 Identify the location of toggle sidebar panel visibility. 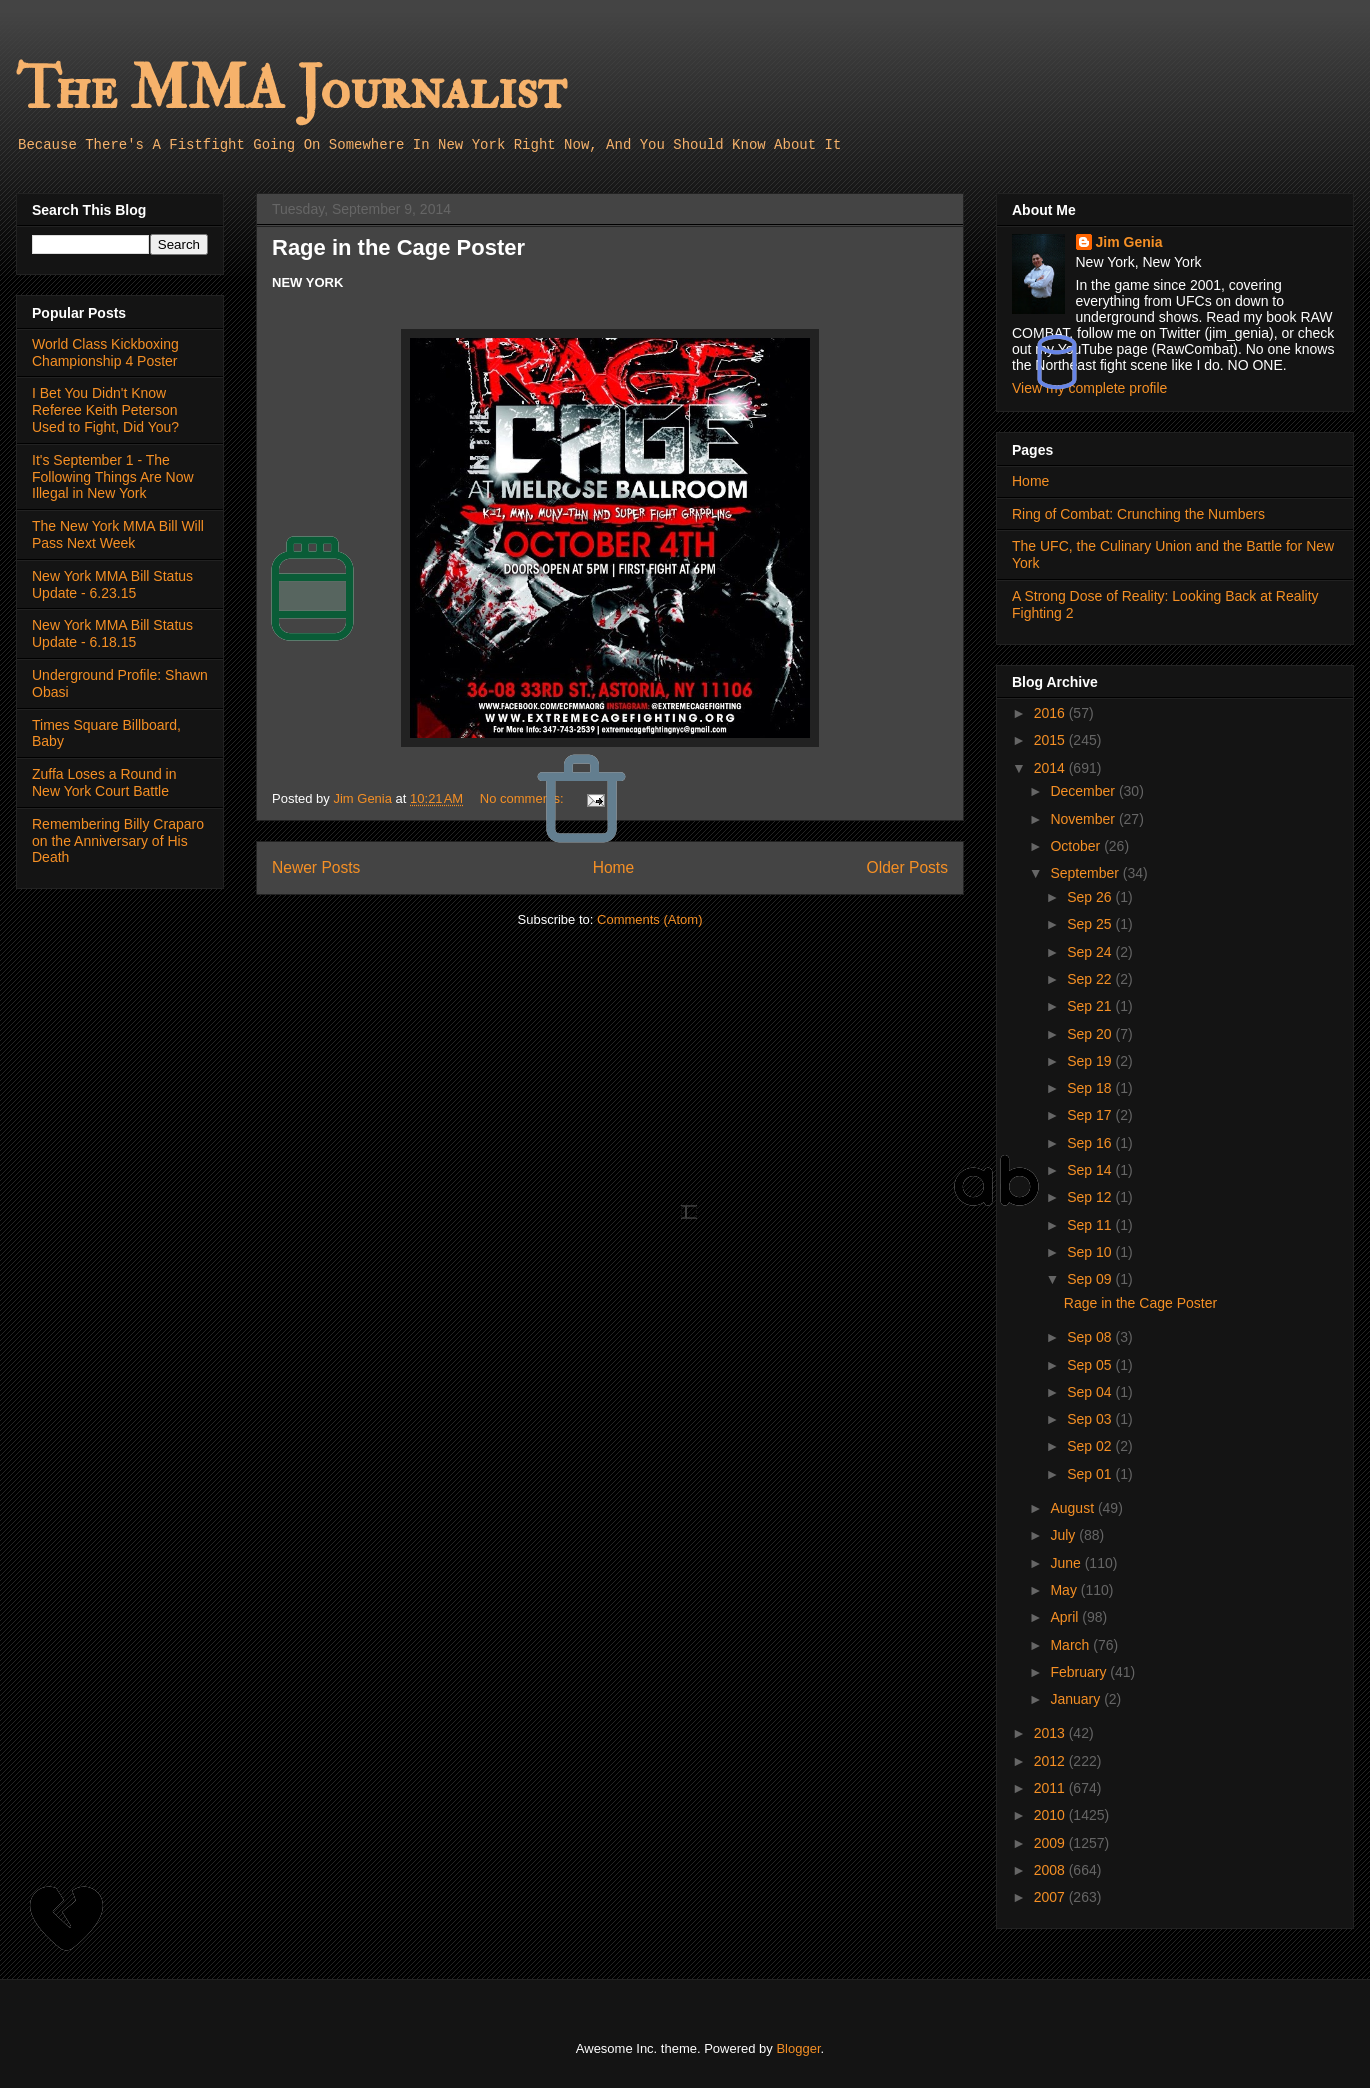
(689, 1212).